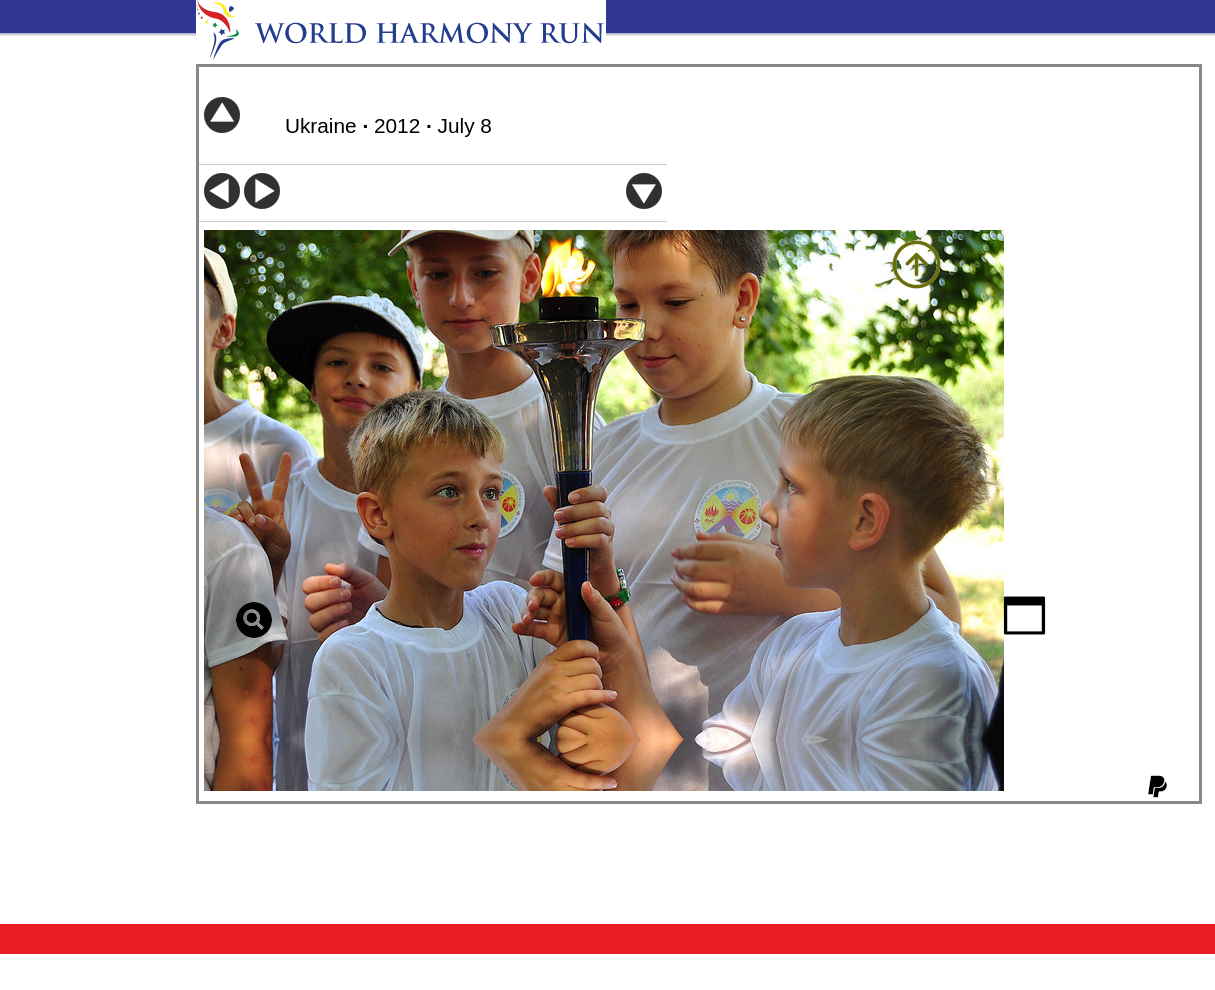 This screenshot has width=1215, height=990. I want to click on scroll to top of page, so click(916, 264).